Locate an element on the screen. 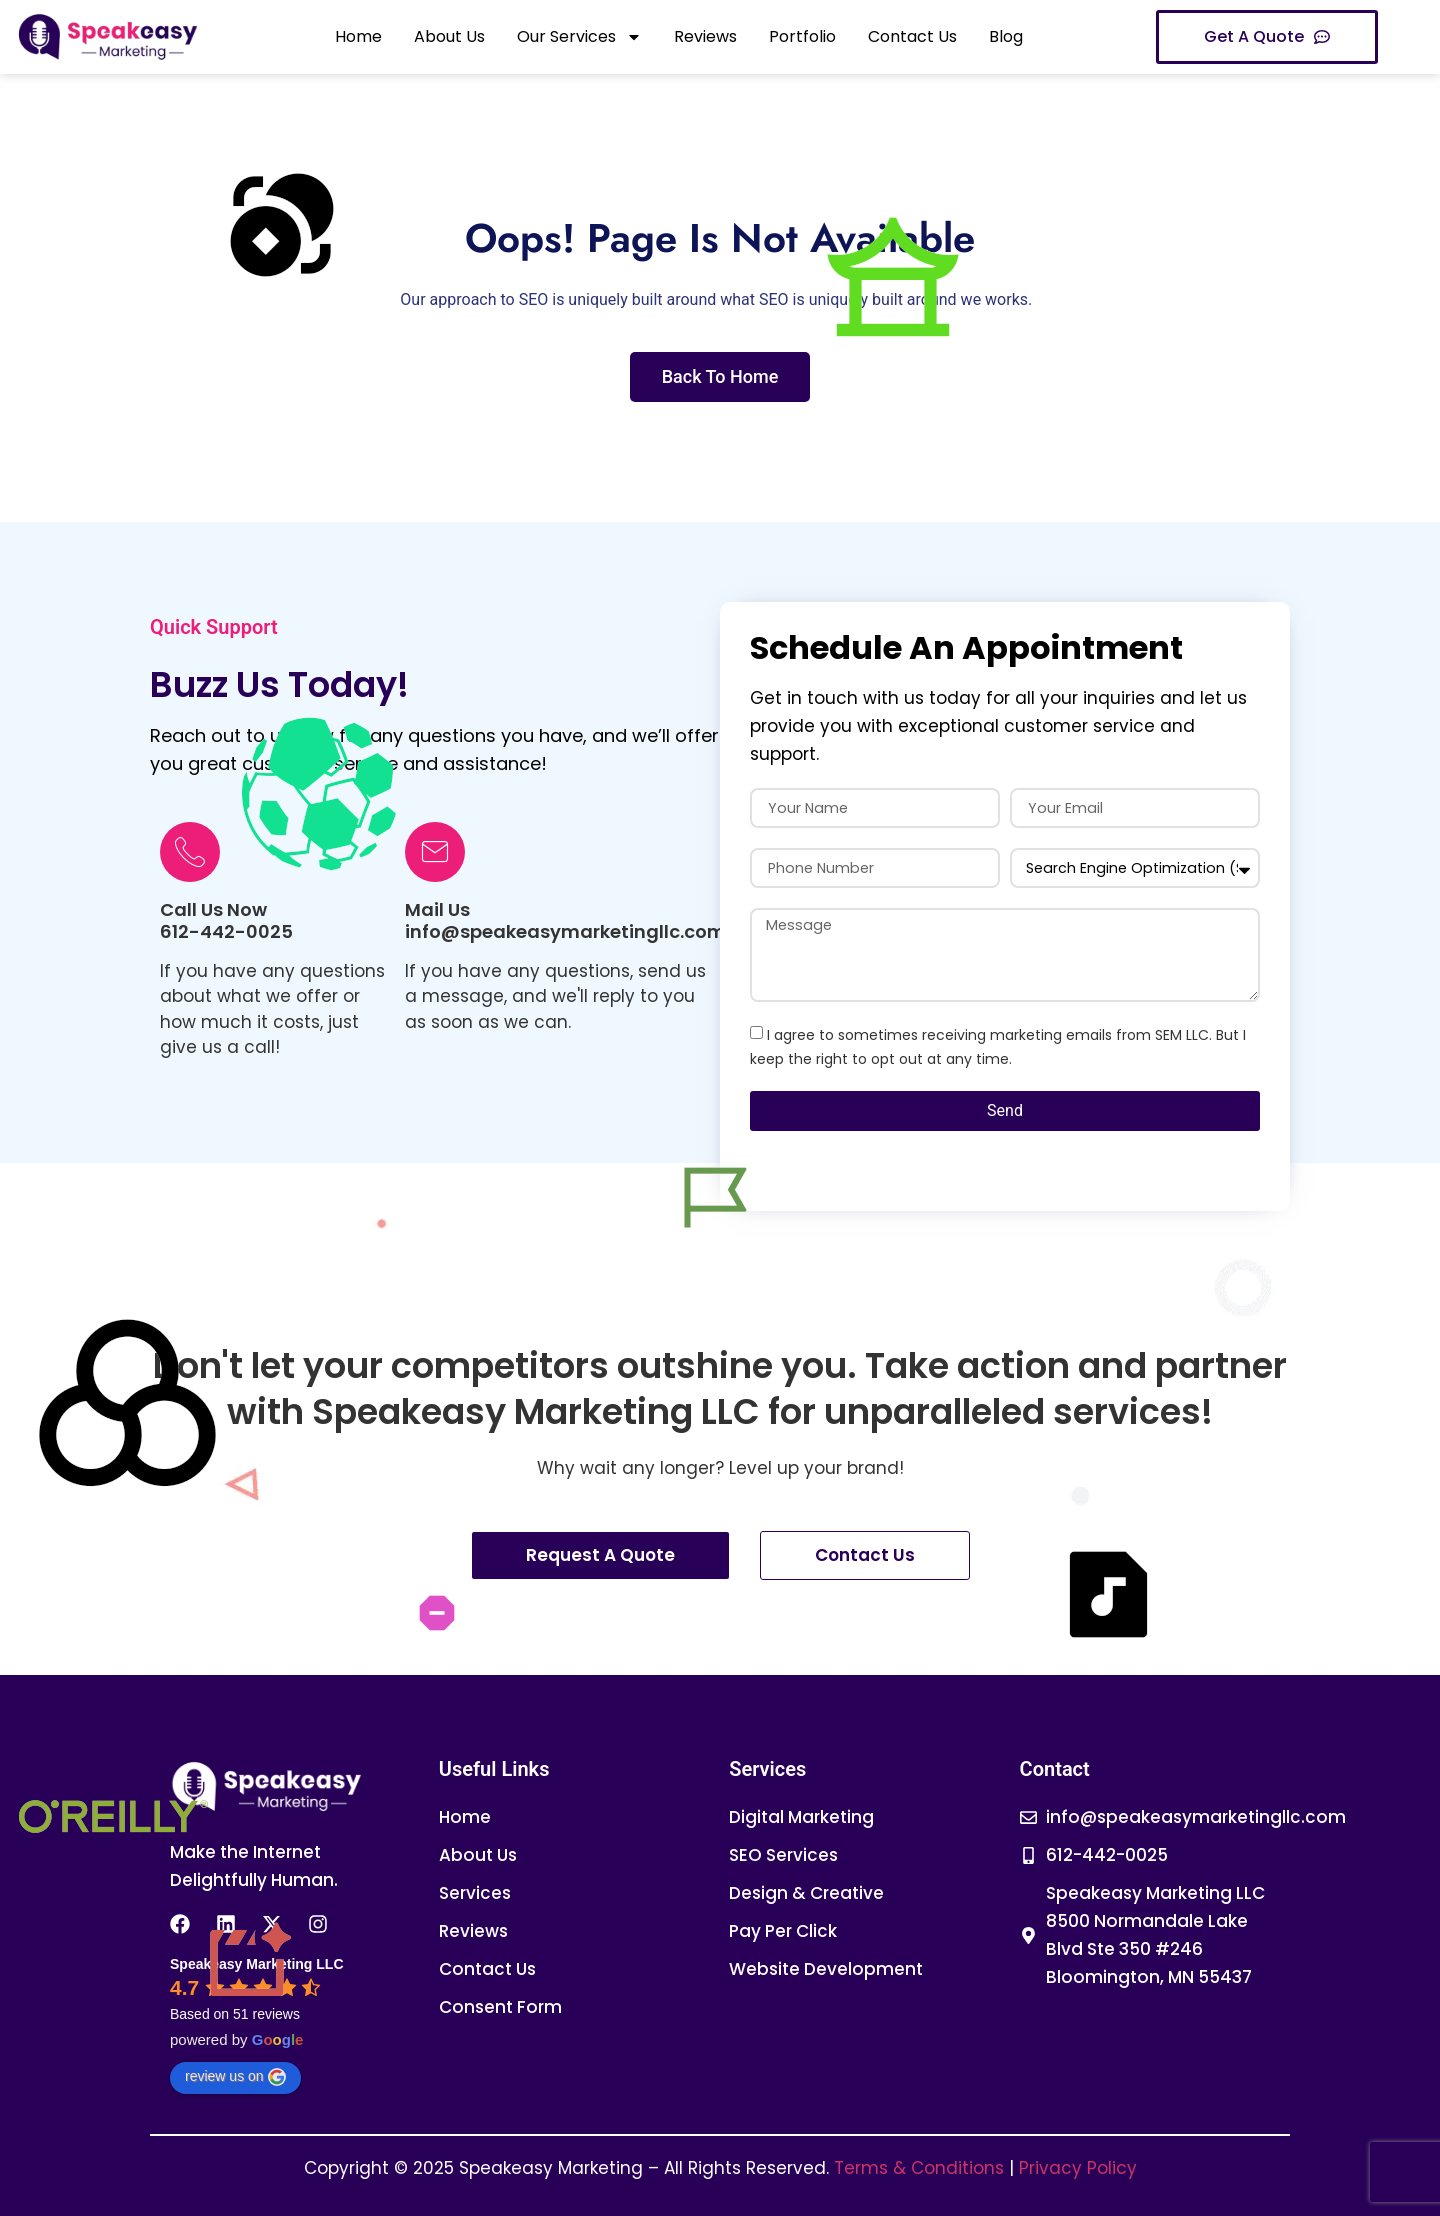  generate video content using AI is located at coordinates (247, 1963).